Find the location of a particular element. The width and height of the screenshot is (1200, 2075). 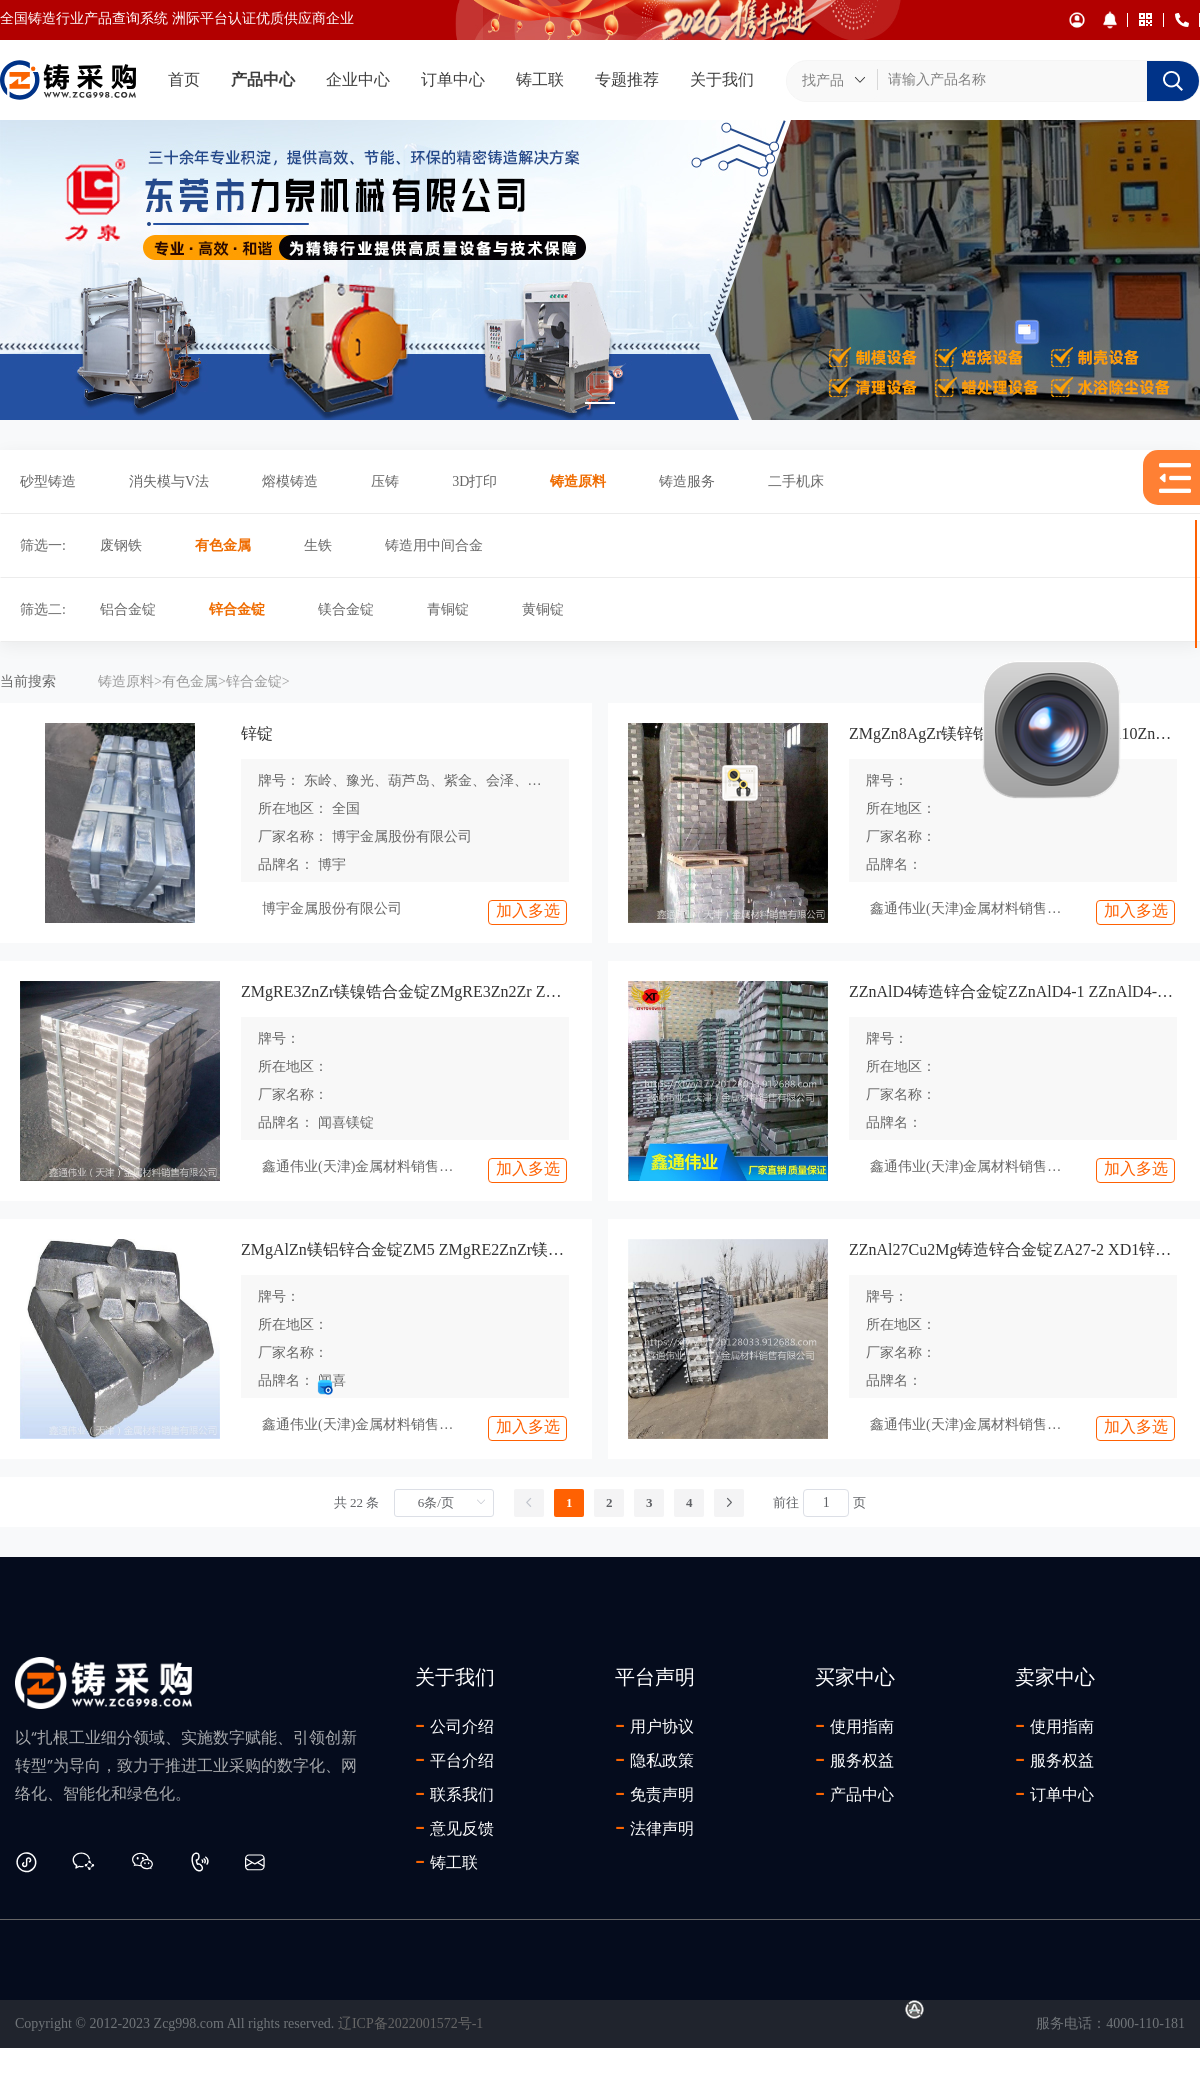

open GNOME Builder development environment is located at coordinates (740, 783).